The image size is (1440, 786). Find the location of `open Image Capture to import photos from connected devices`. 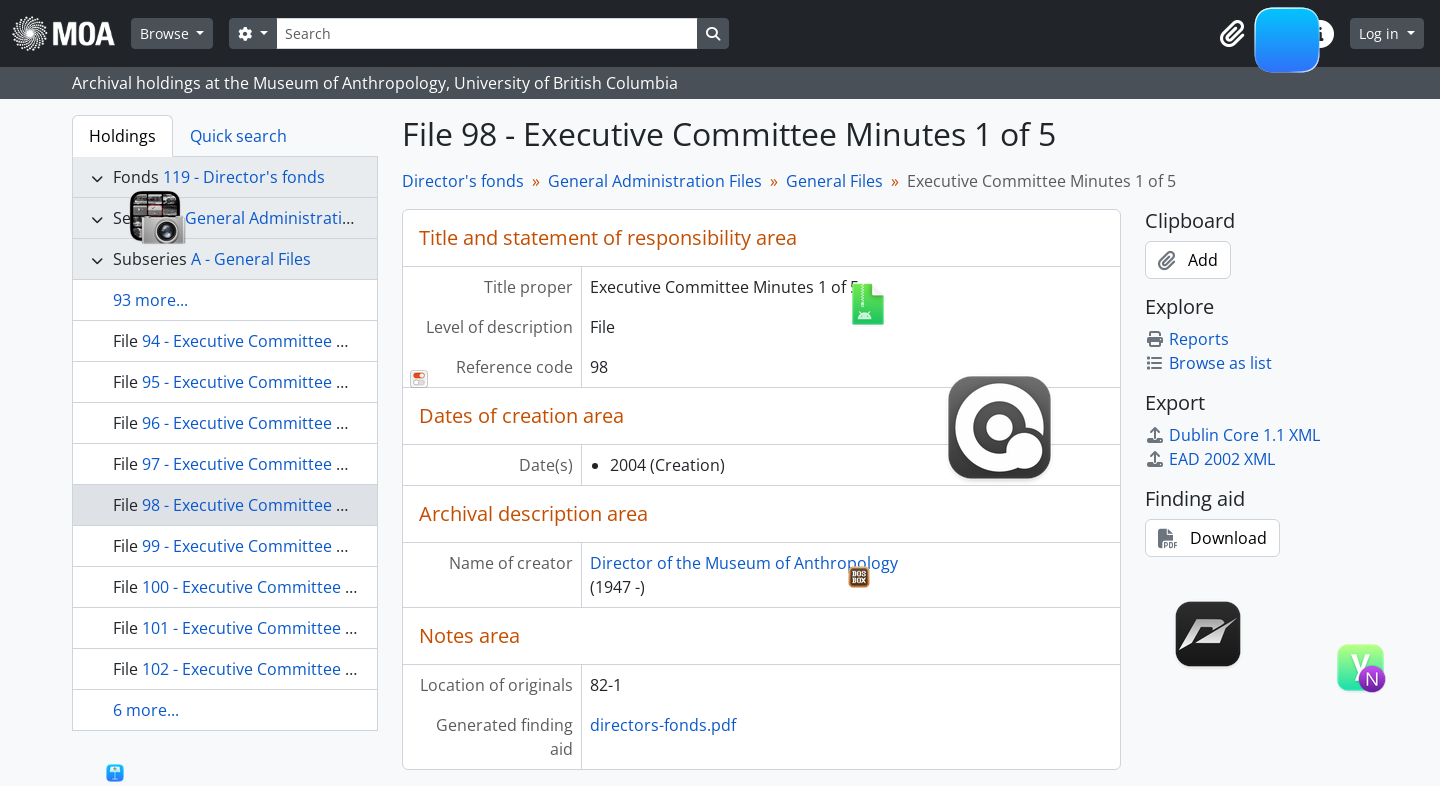

open Image Capture to import photos from connected devices is located at coordinates (155, 216).